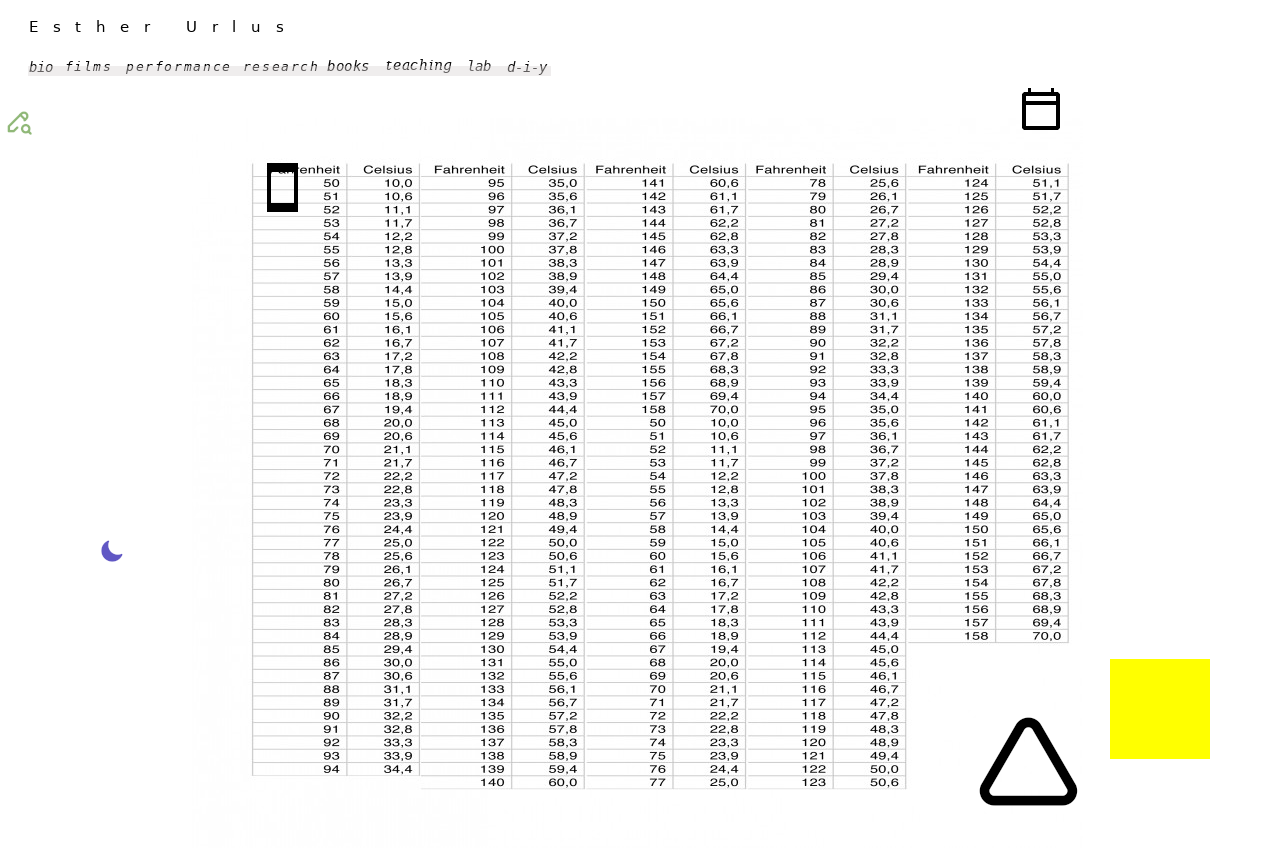  What do you see at coordinates (1028, 766) in the screenshot?
I see `bleach-safe laundry care symbol` at bounding box center [1028, 766].